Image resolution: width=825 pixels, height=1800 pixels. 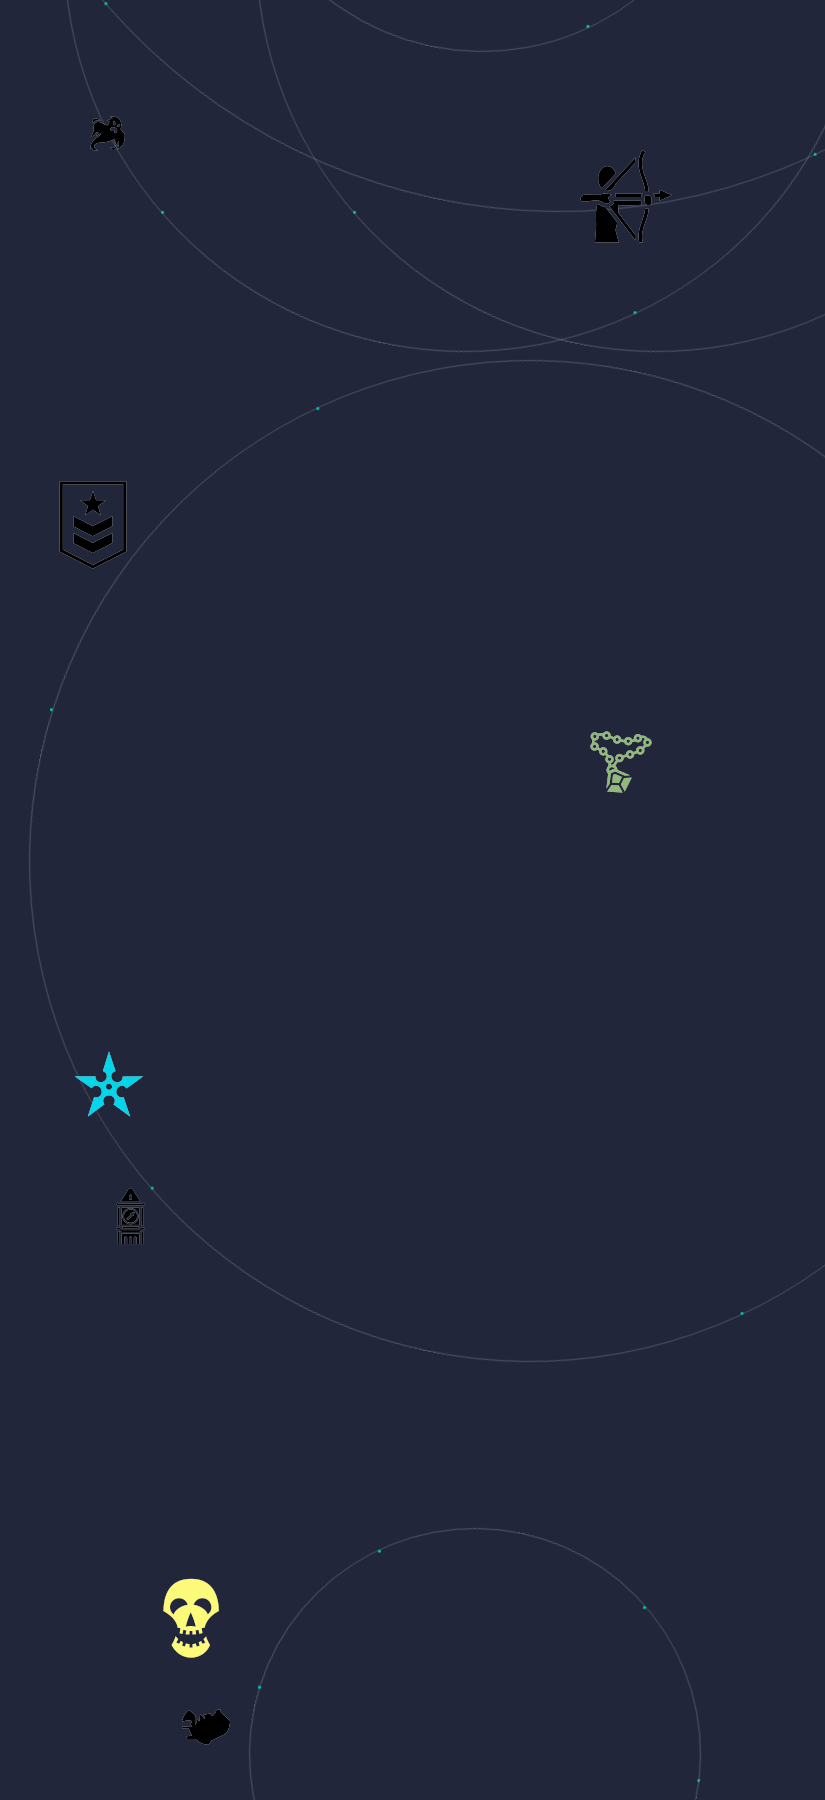 I want to click on view equipped jewelry or accessories, so click(x=621, y=762).